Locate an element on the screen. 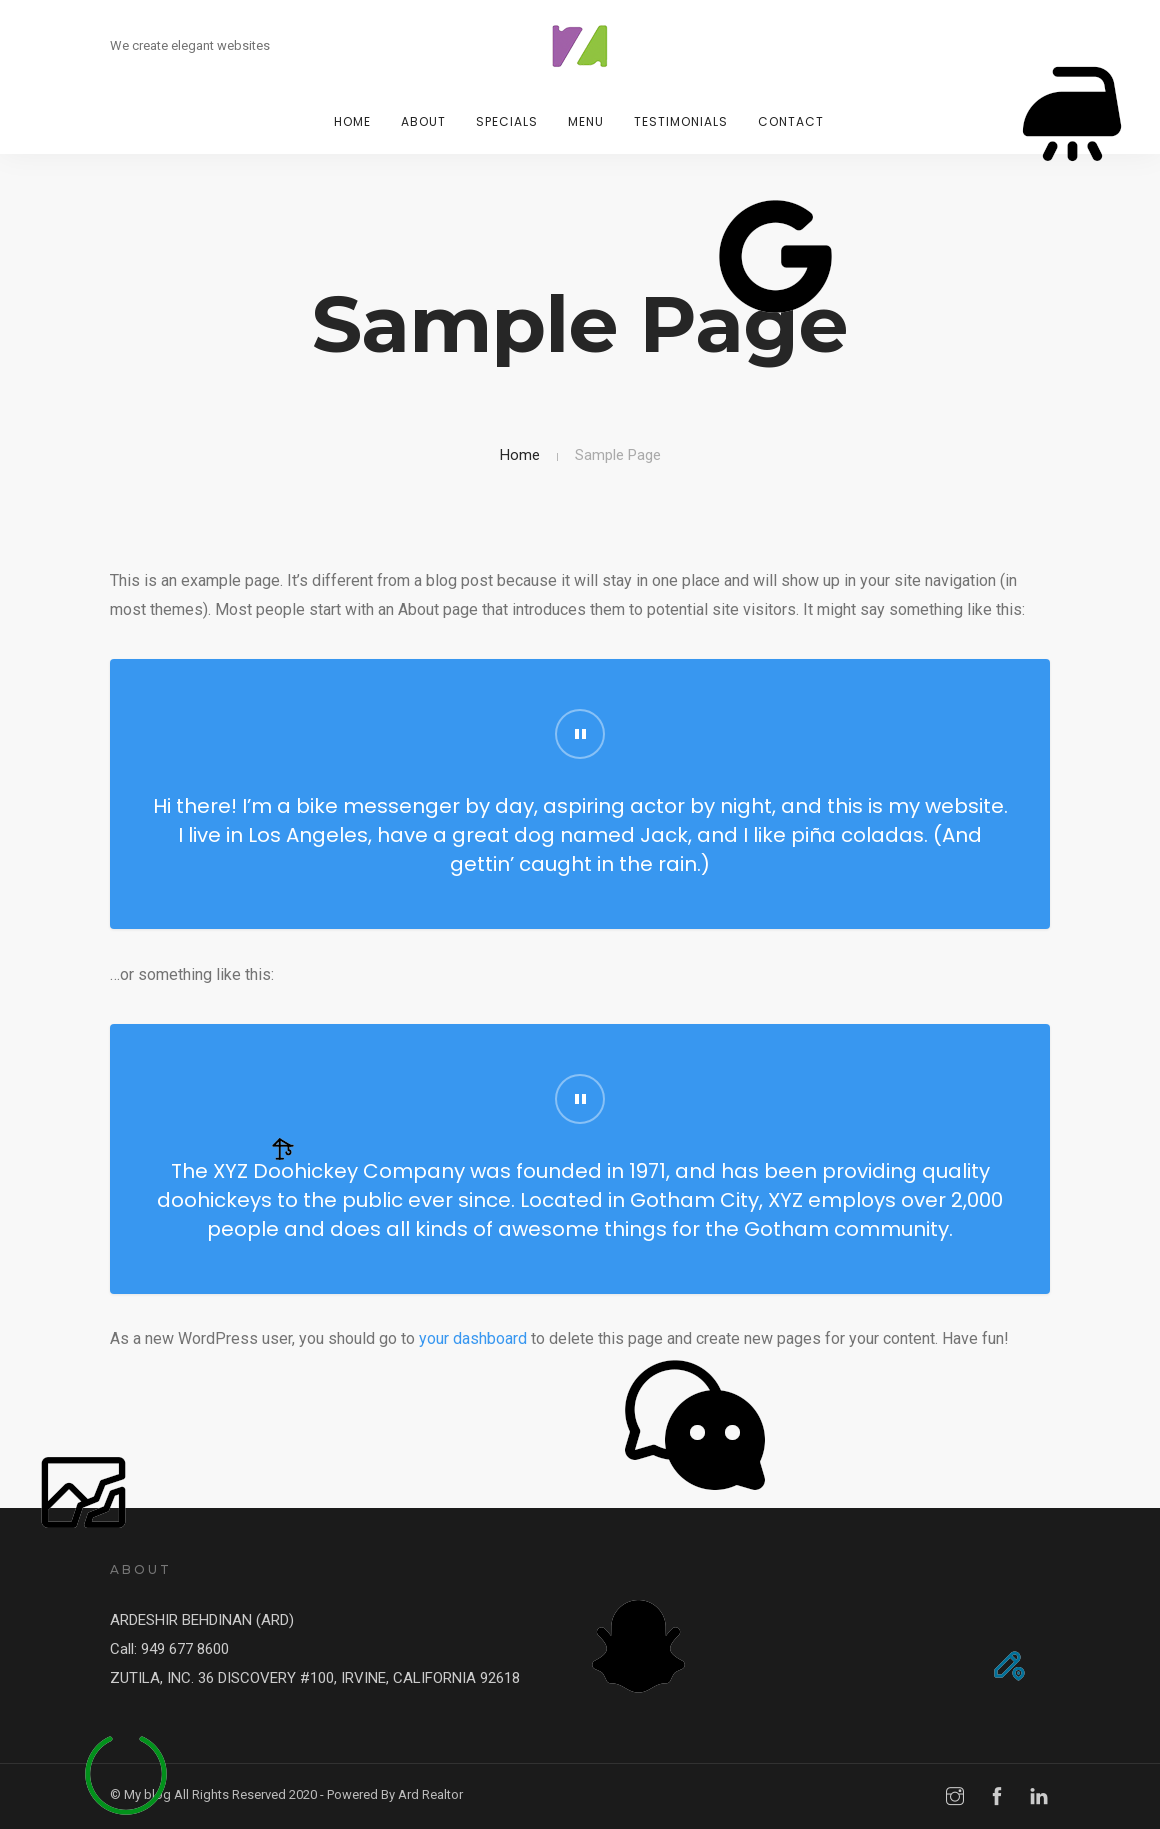 The width and height of the screenshot is (1160, 1829). indicates steam ironing setting is located at coordinates (1072, 111).